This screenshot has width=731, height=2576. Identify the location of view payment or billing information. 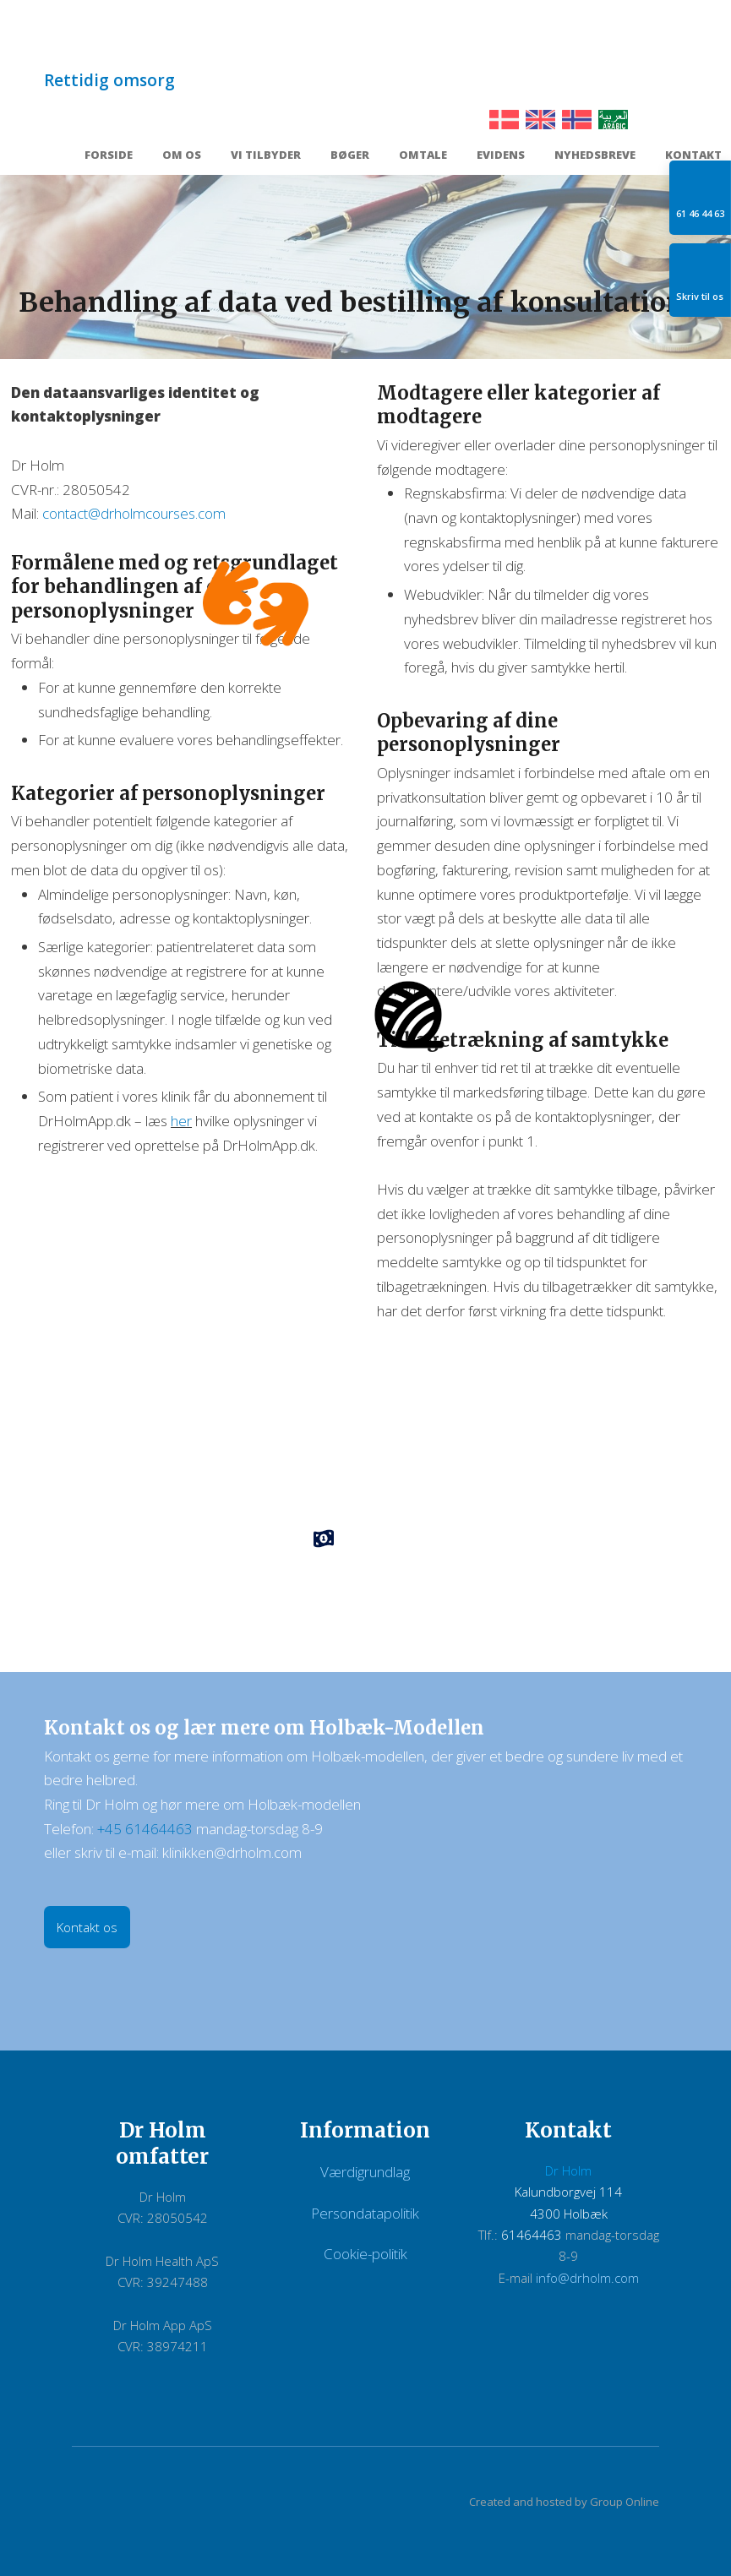
(324, 1539).